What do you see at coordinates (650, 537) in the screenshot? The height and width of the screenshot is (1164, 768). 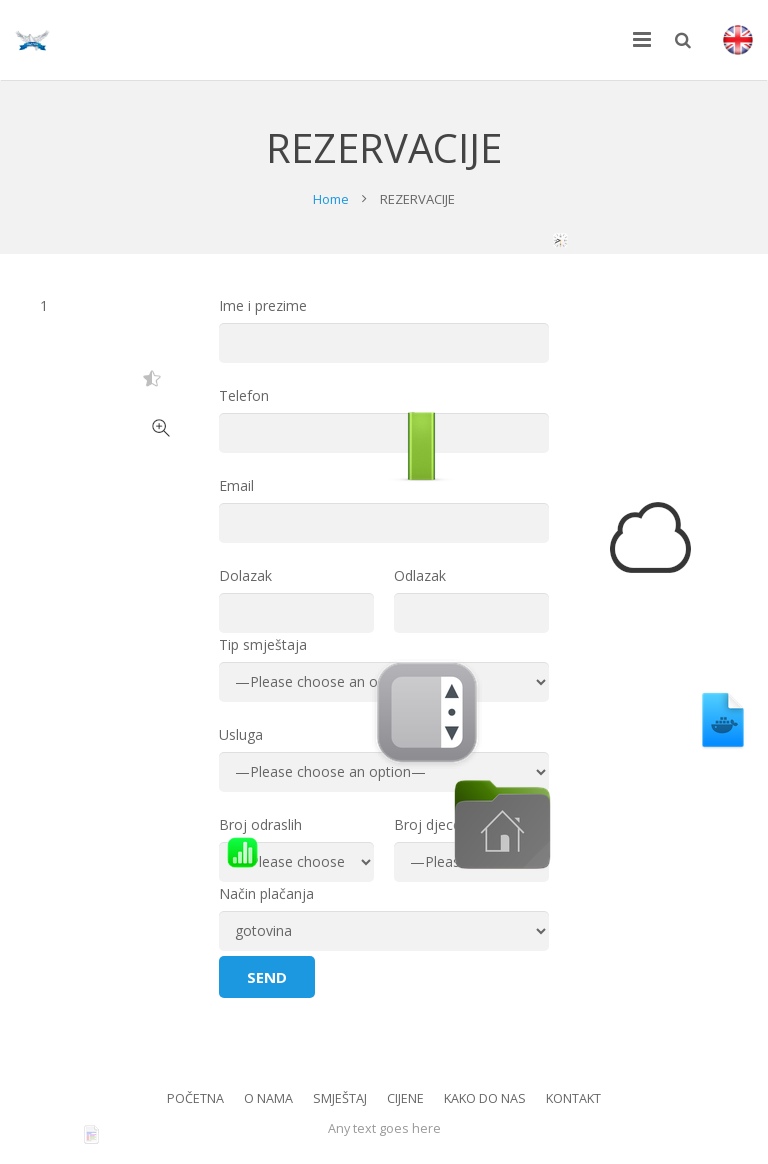 I see `access internet or cloud-based applications` at bounding box center [650, 537].